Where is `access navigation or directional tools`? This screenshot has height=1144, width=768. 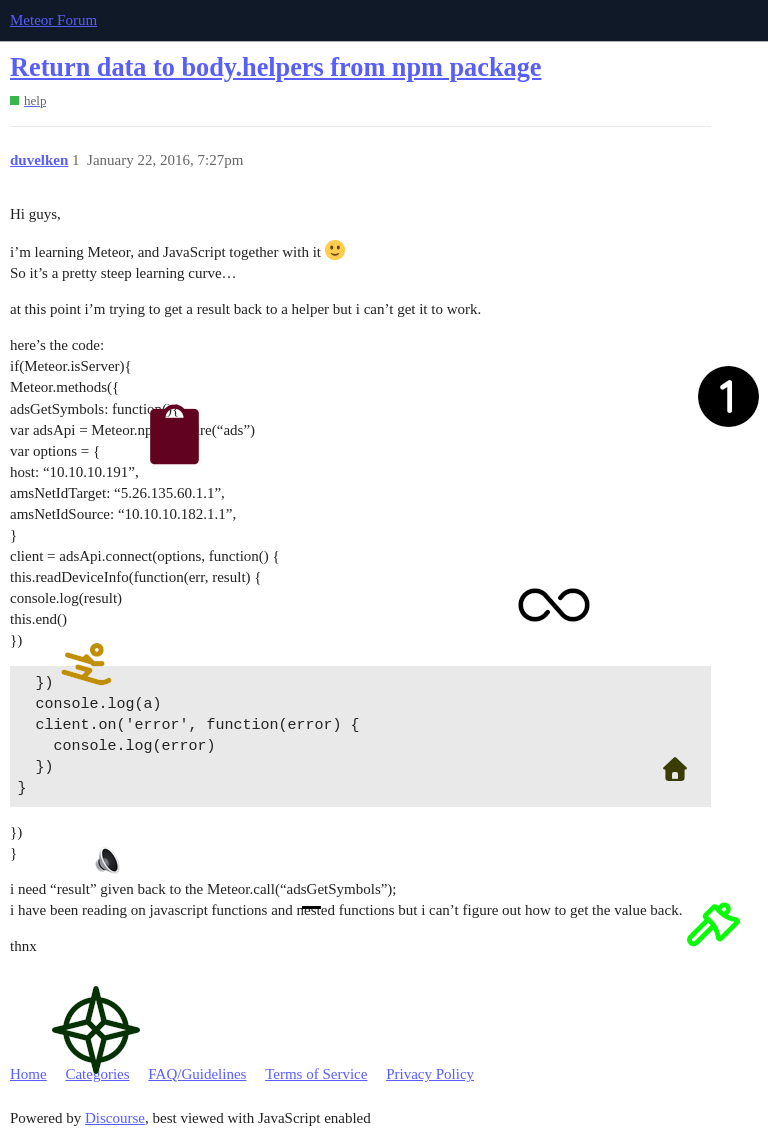 access navigation or directional tools is located at coordinates (96, 1030).